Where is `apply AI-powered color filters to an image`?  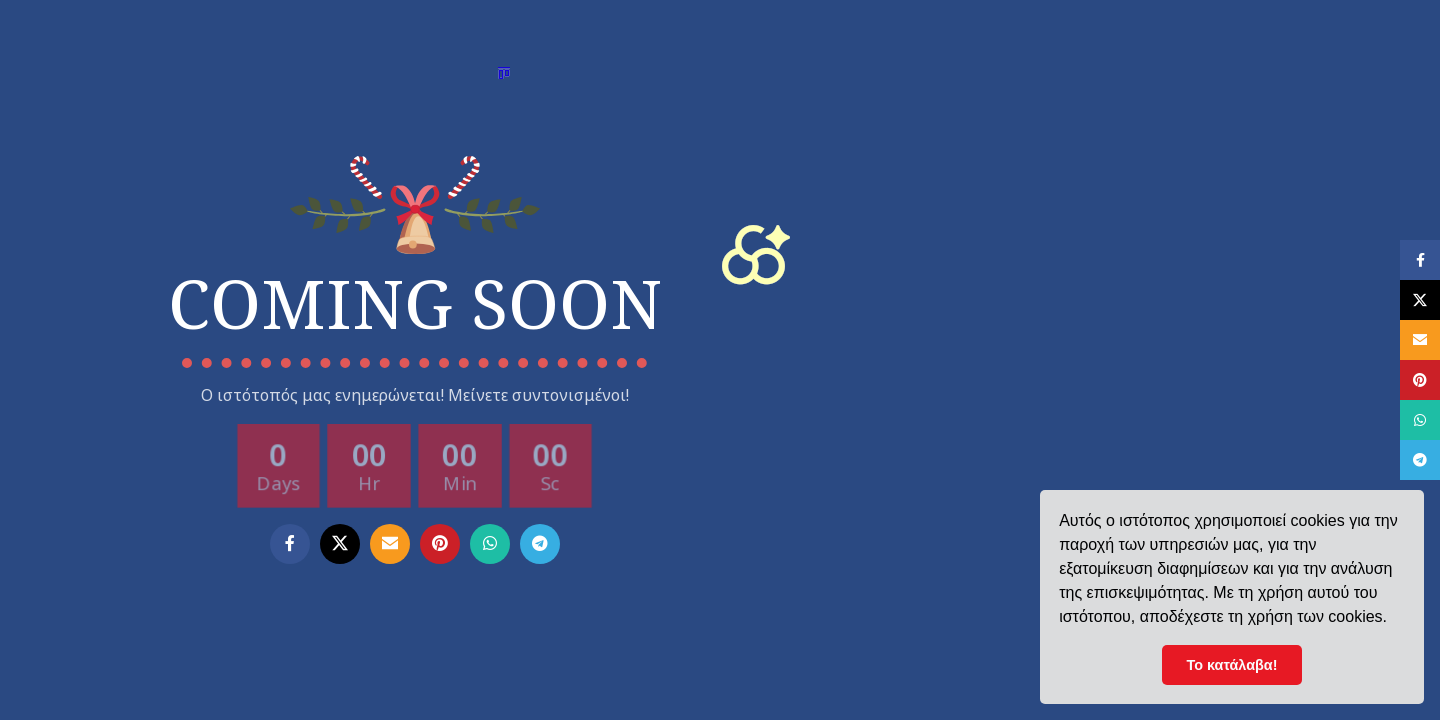 apply AI-powered color filters to an image is located at coordinates (753, 258).